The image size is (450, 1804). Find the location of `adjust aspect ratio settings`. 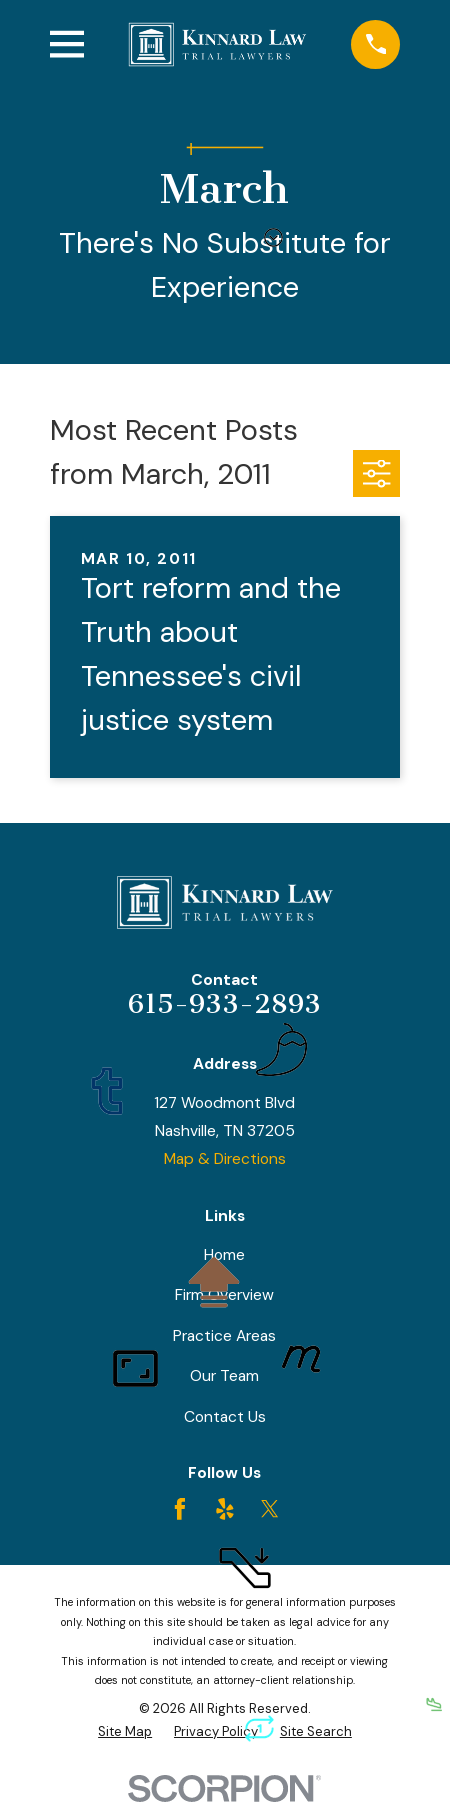

adjust aspect ratio settings is located at coordinates (135, 1368).